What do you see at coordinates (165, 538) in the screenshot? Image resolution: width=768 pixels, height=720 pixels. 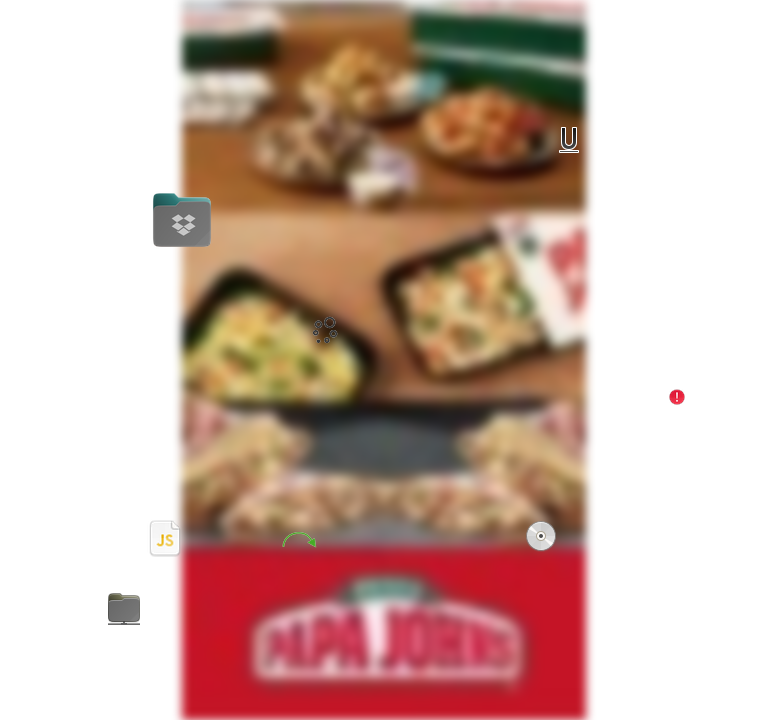 I see `a javascript file in the file system` at bounding box center [165, 538].